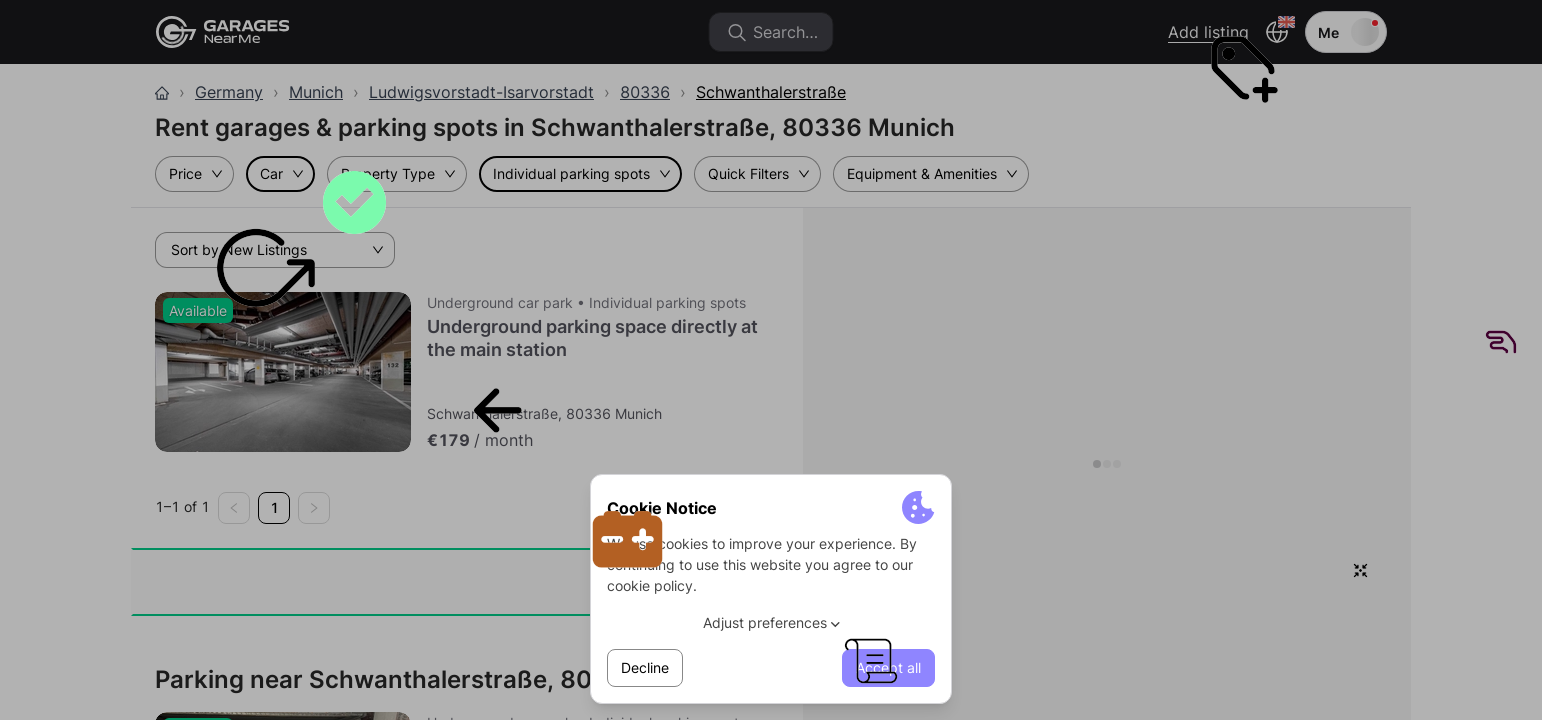 The image size is (1542, 720). What do you see at coordinates (354, 202) in the screenshot?
I see `indicates successful completion or confirmation` at bounding box center [354, 202].